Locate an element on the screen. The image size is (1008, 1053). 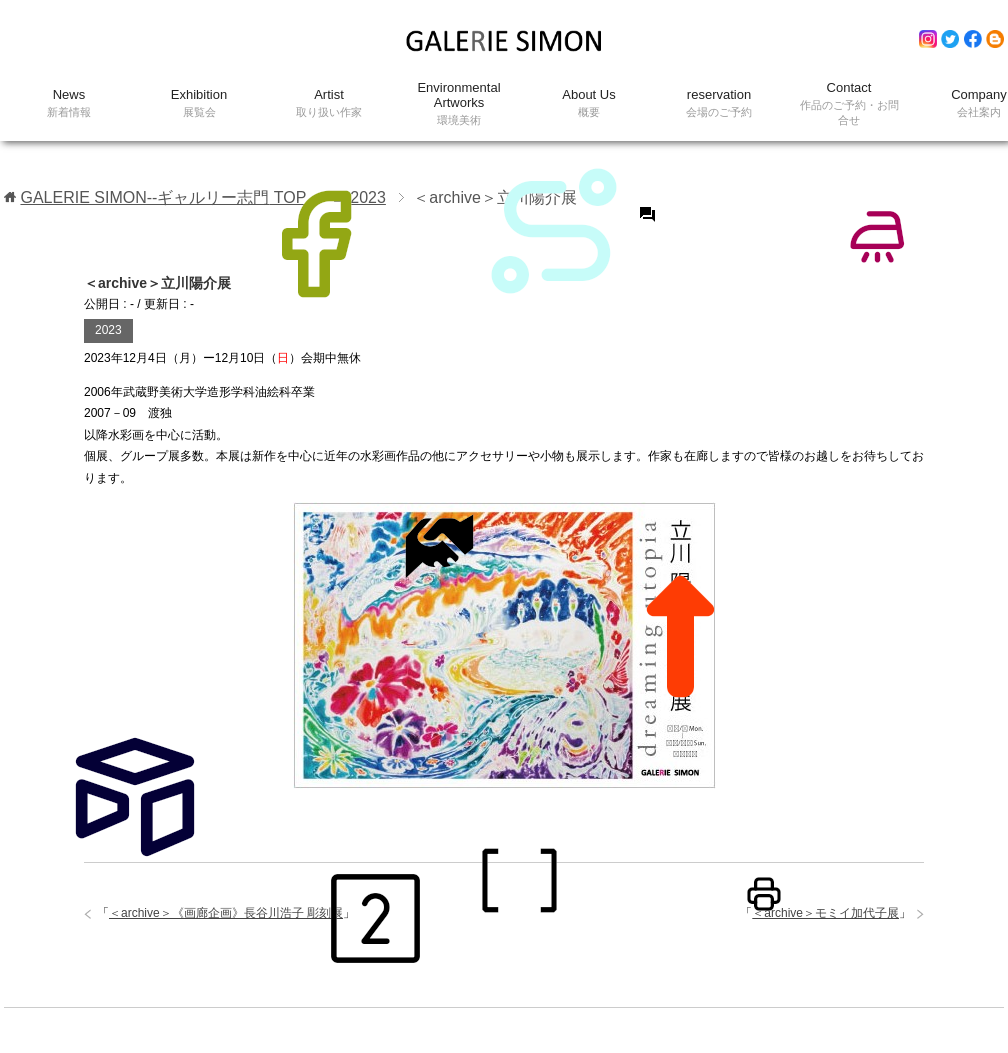
scroll to top of page is located at coordinates (680, 636).